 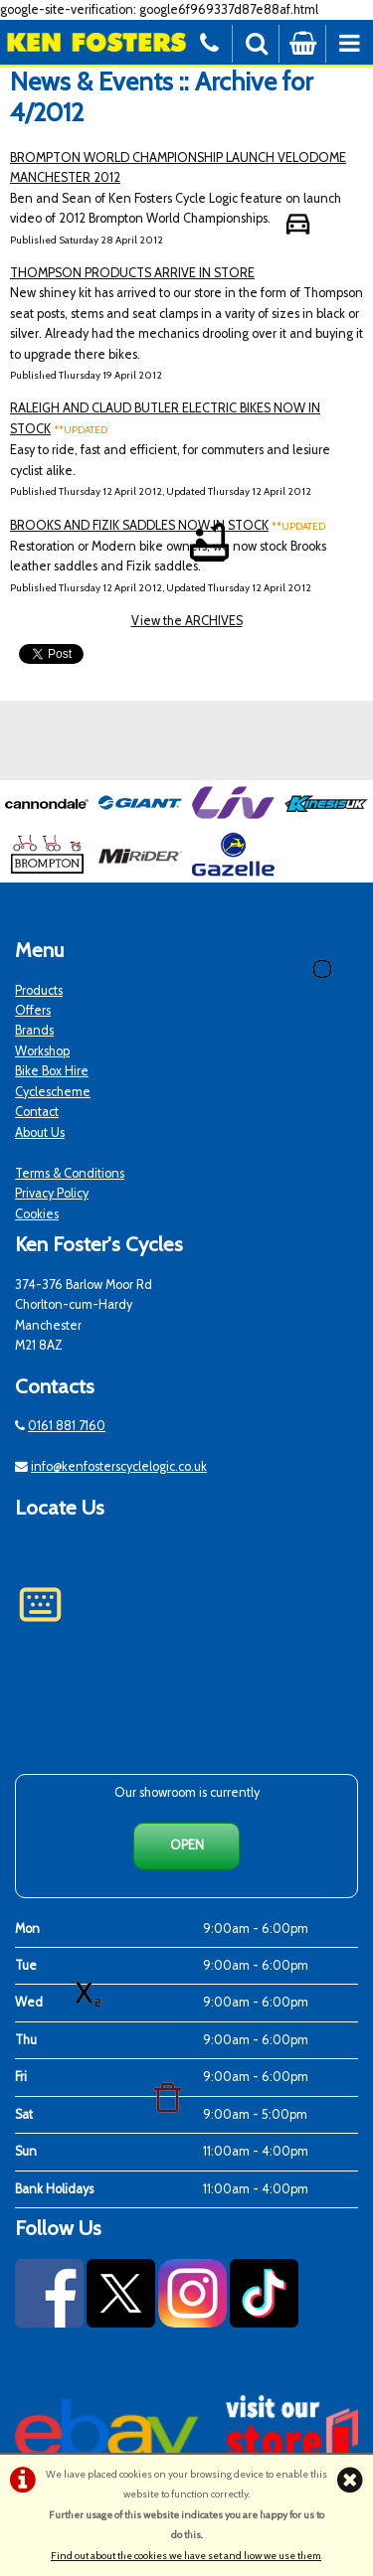 What do you see at coordinates (297, 224) in the screenshot?
I see `view estimated time of arrival for your drive` at bounding box center [297, 224].